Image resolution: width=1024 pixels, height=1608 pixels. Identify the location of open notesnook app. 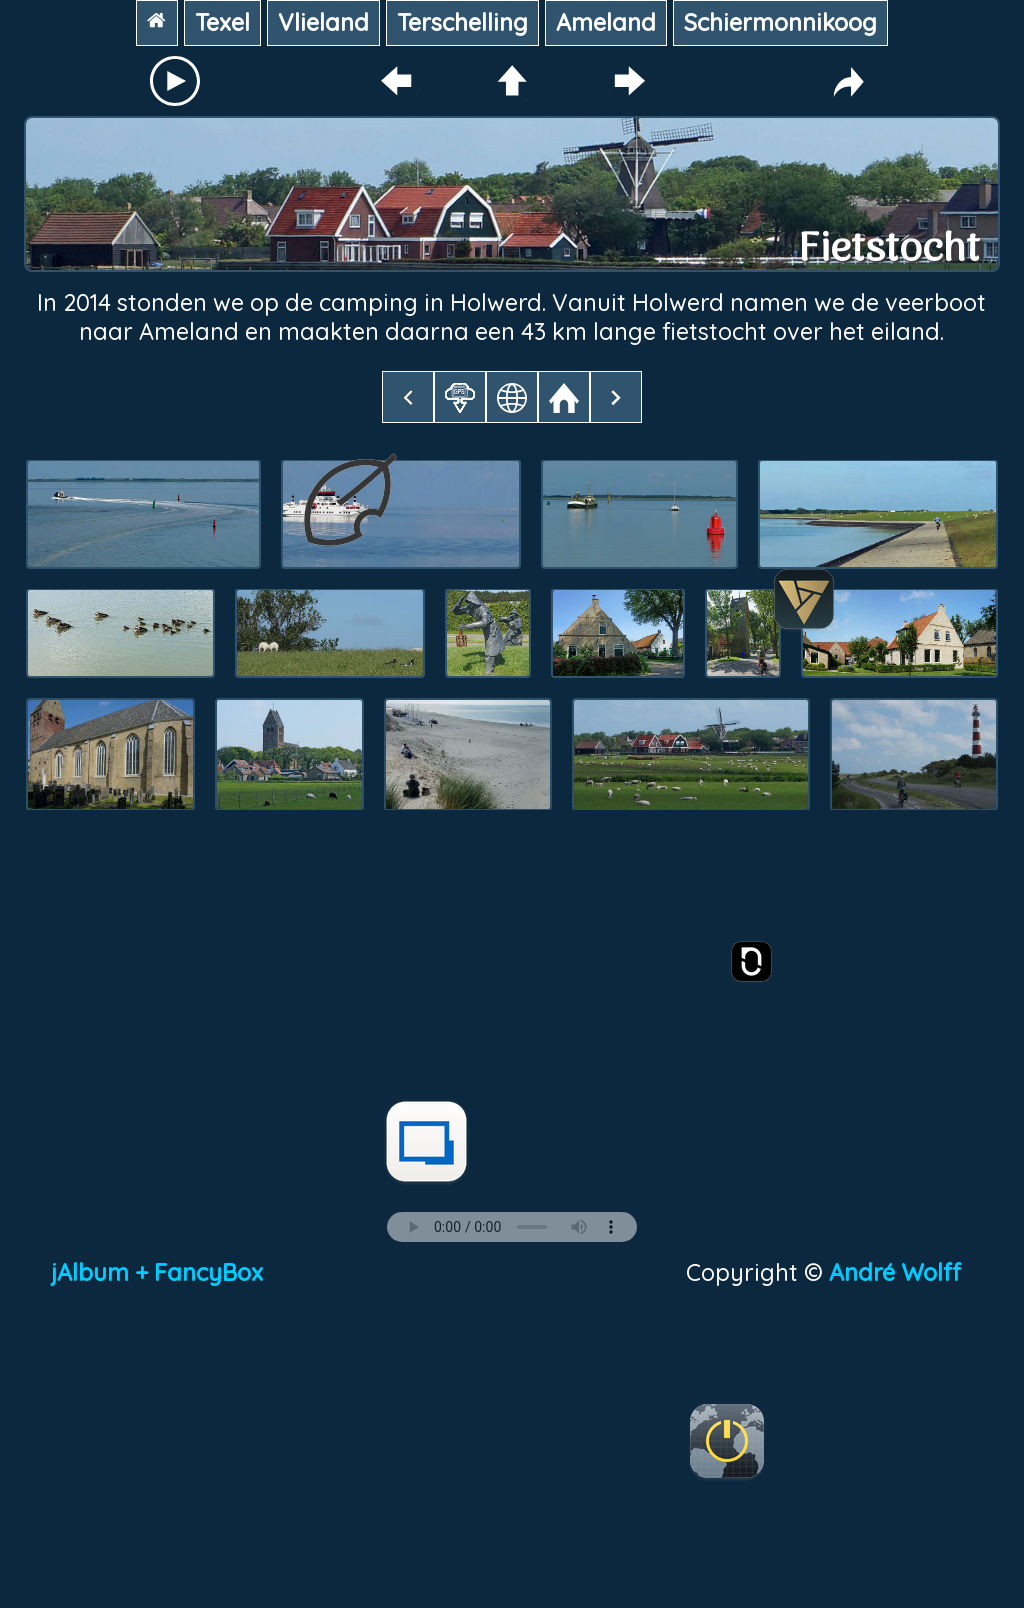
(751, 961).